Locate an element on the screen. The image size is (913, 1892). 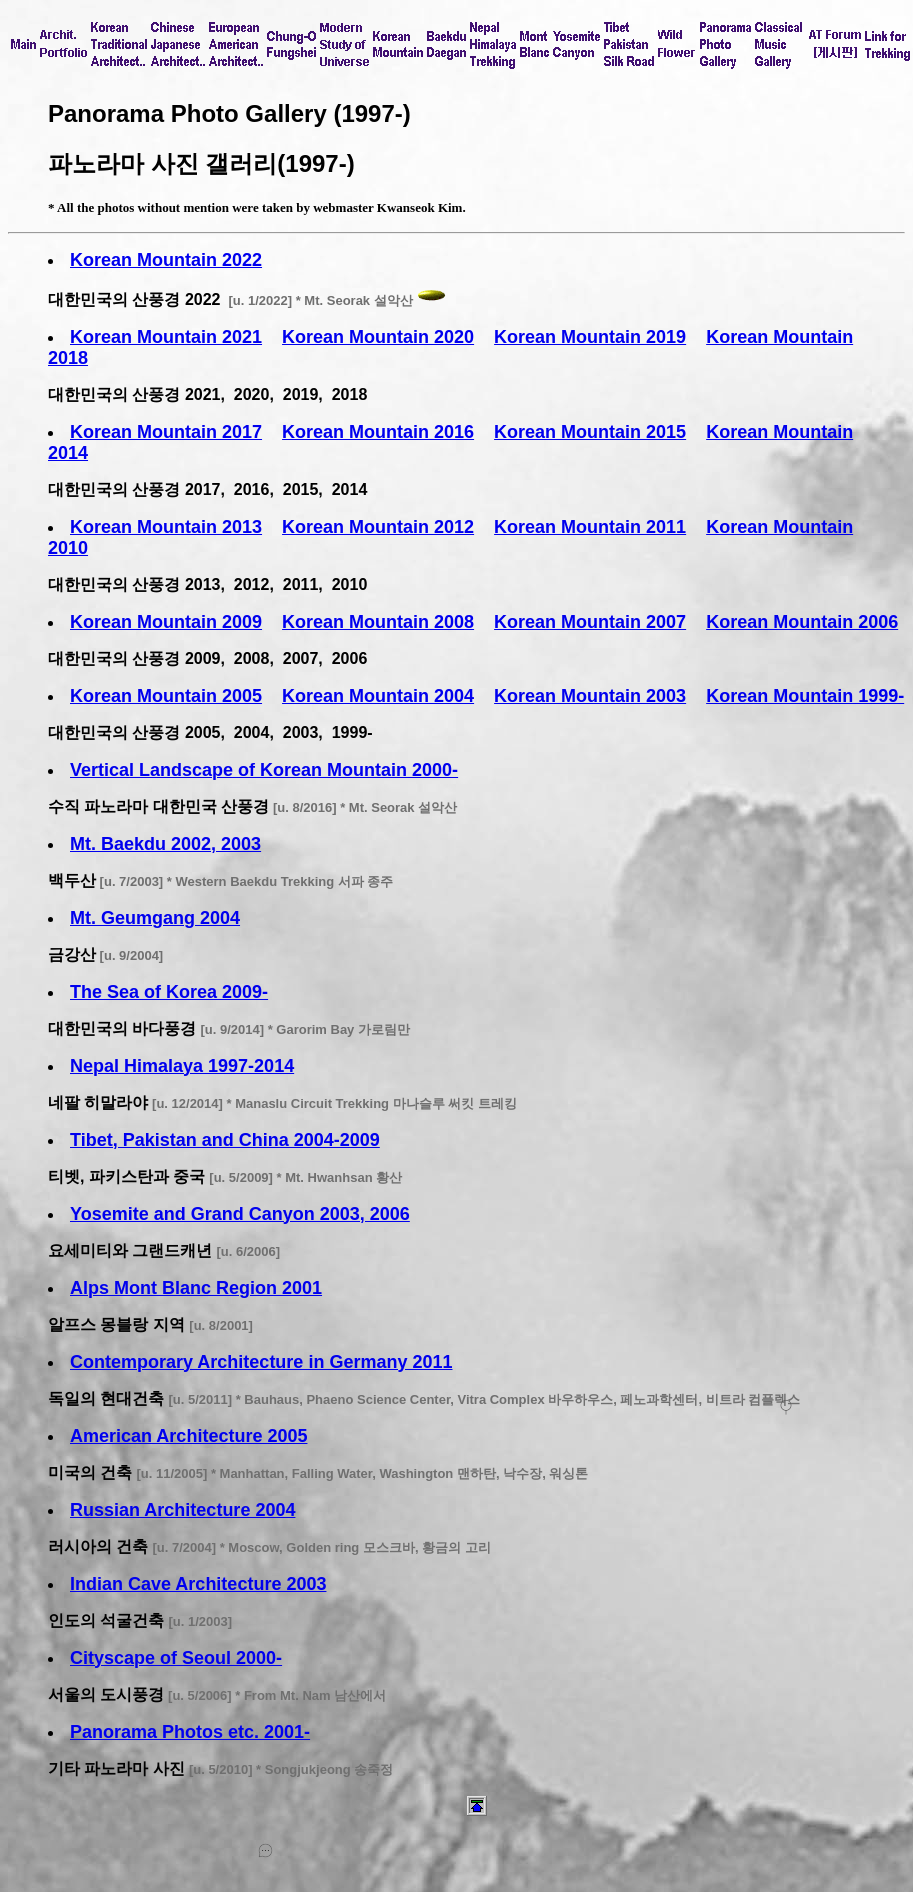
open chat or messaging is located at coordinates (265, 1850).